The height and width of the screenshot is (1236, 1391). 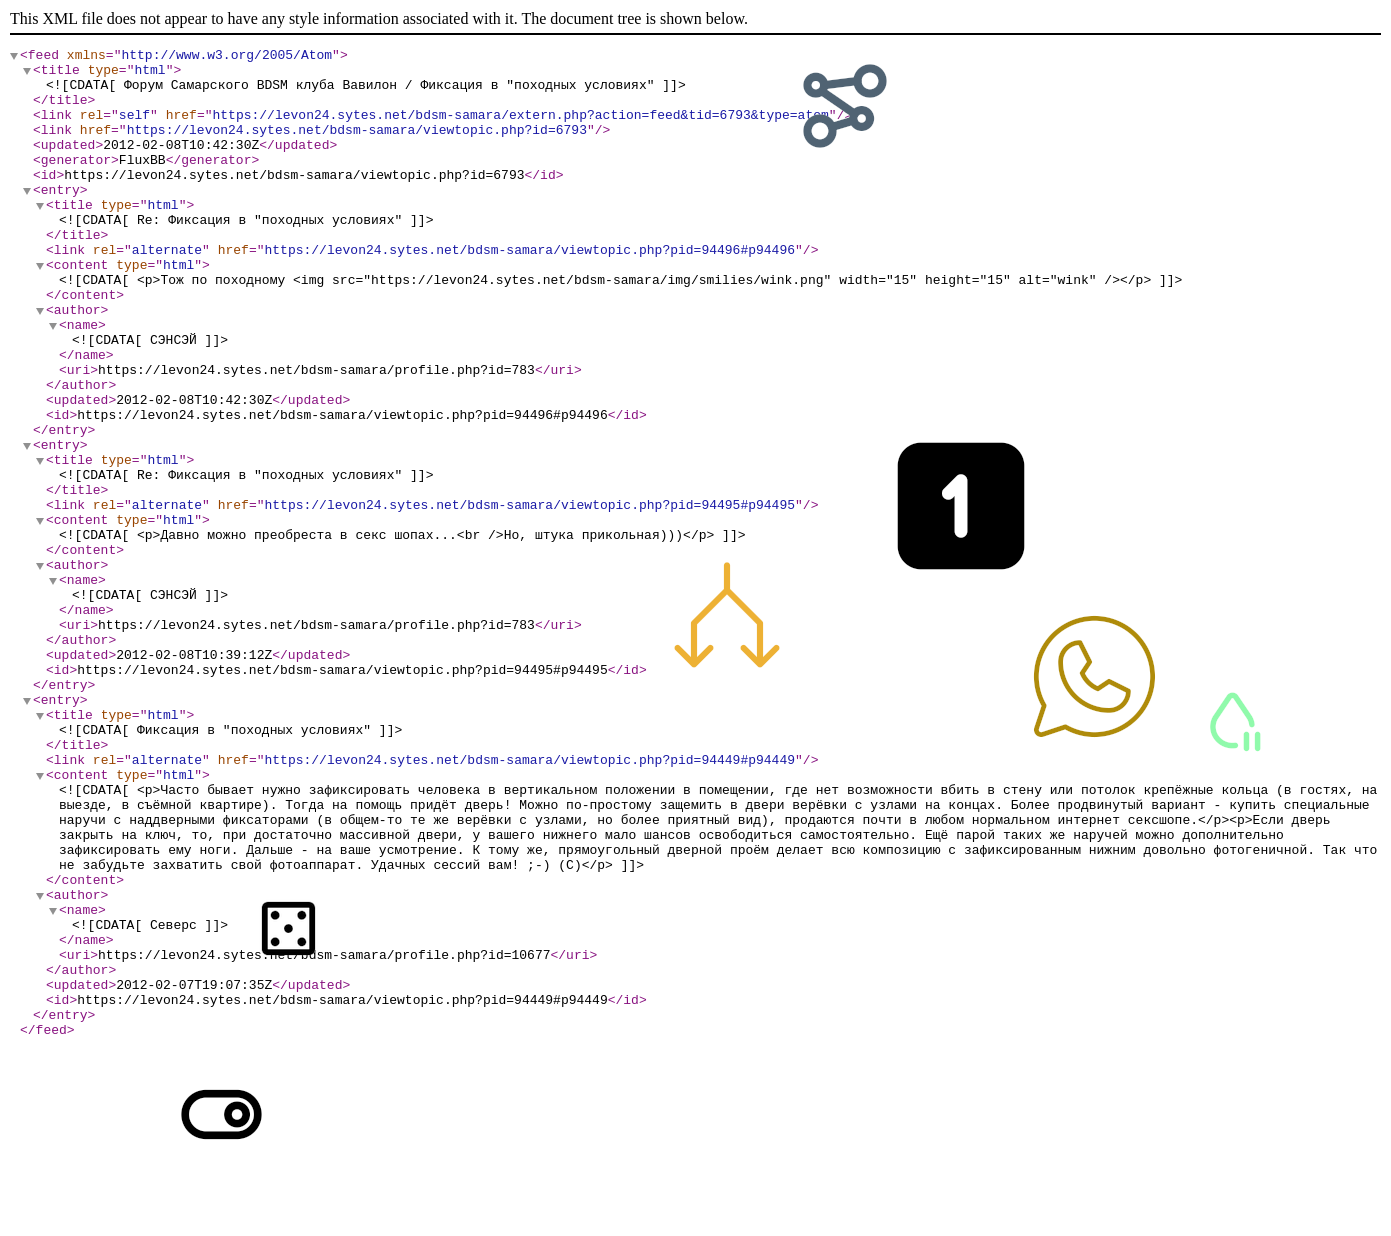 I want to click on split content into multiple paths, so click(x=727, y=619).